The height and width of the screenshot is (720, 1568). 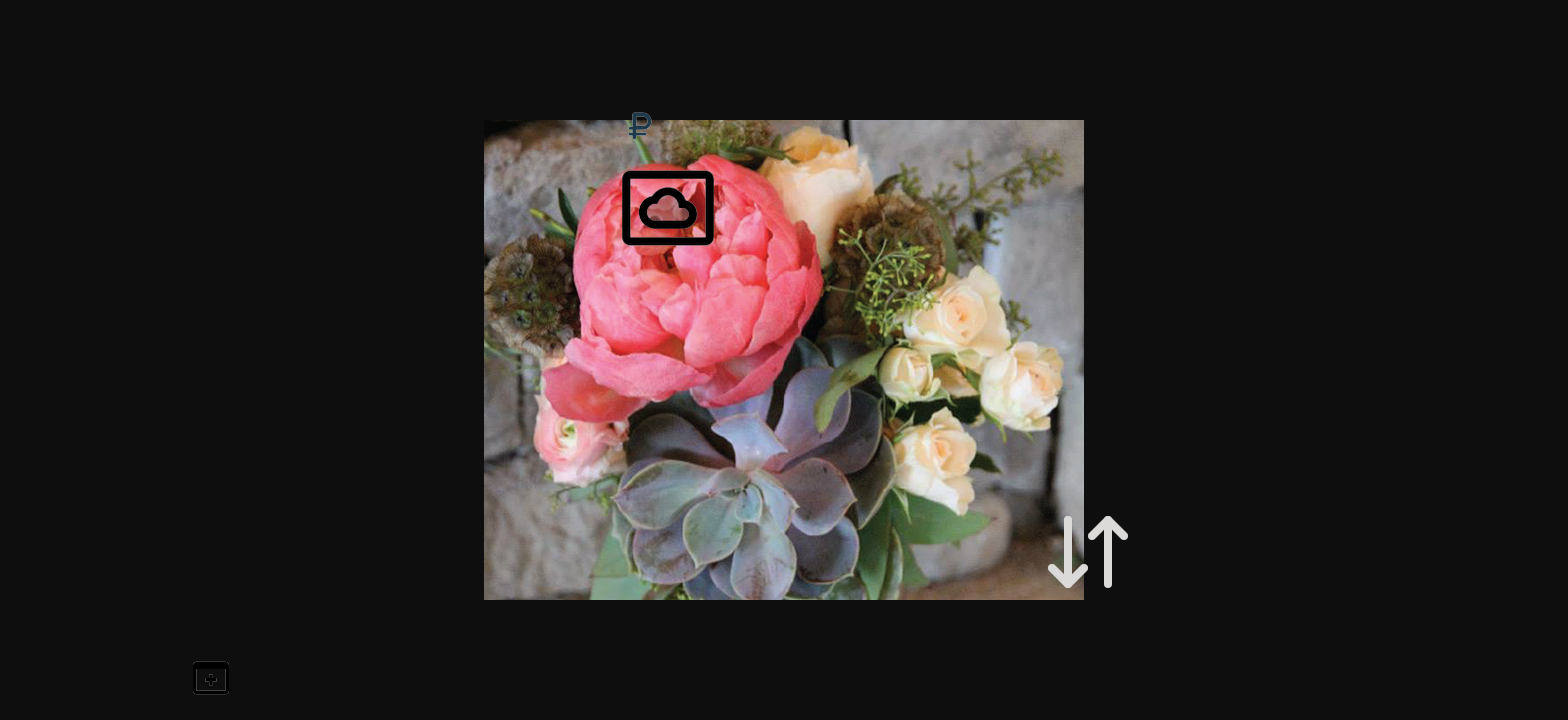 I want to click on open a new window, so click(x=211, y=678).